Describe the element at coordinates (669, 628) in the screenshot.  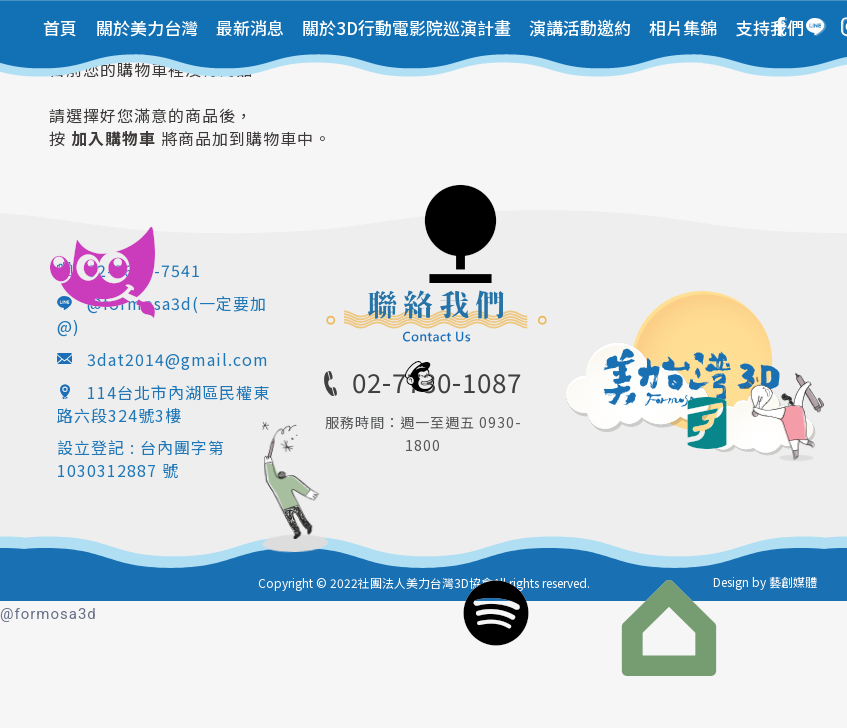
I see `open google home app` at that location.